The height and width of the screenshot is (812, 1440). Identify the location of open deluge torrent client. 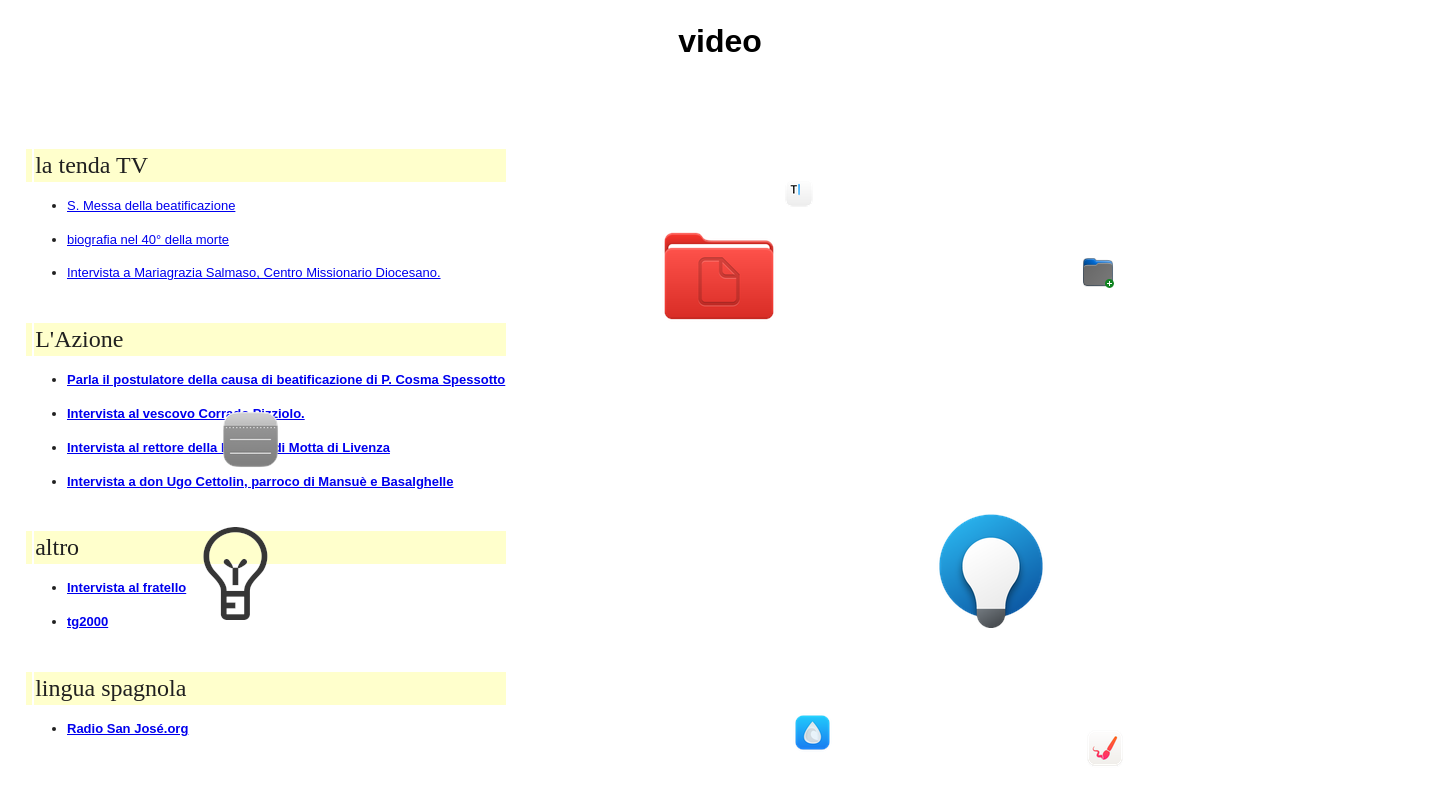
(812, 732).